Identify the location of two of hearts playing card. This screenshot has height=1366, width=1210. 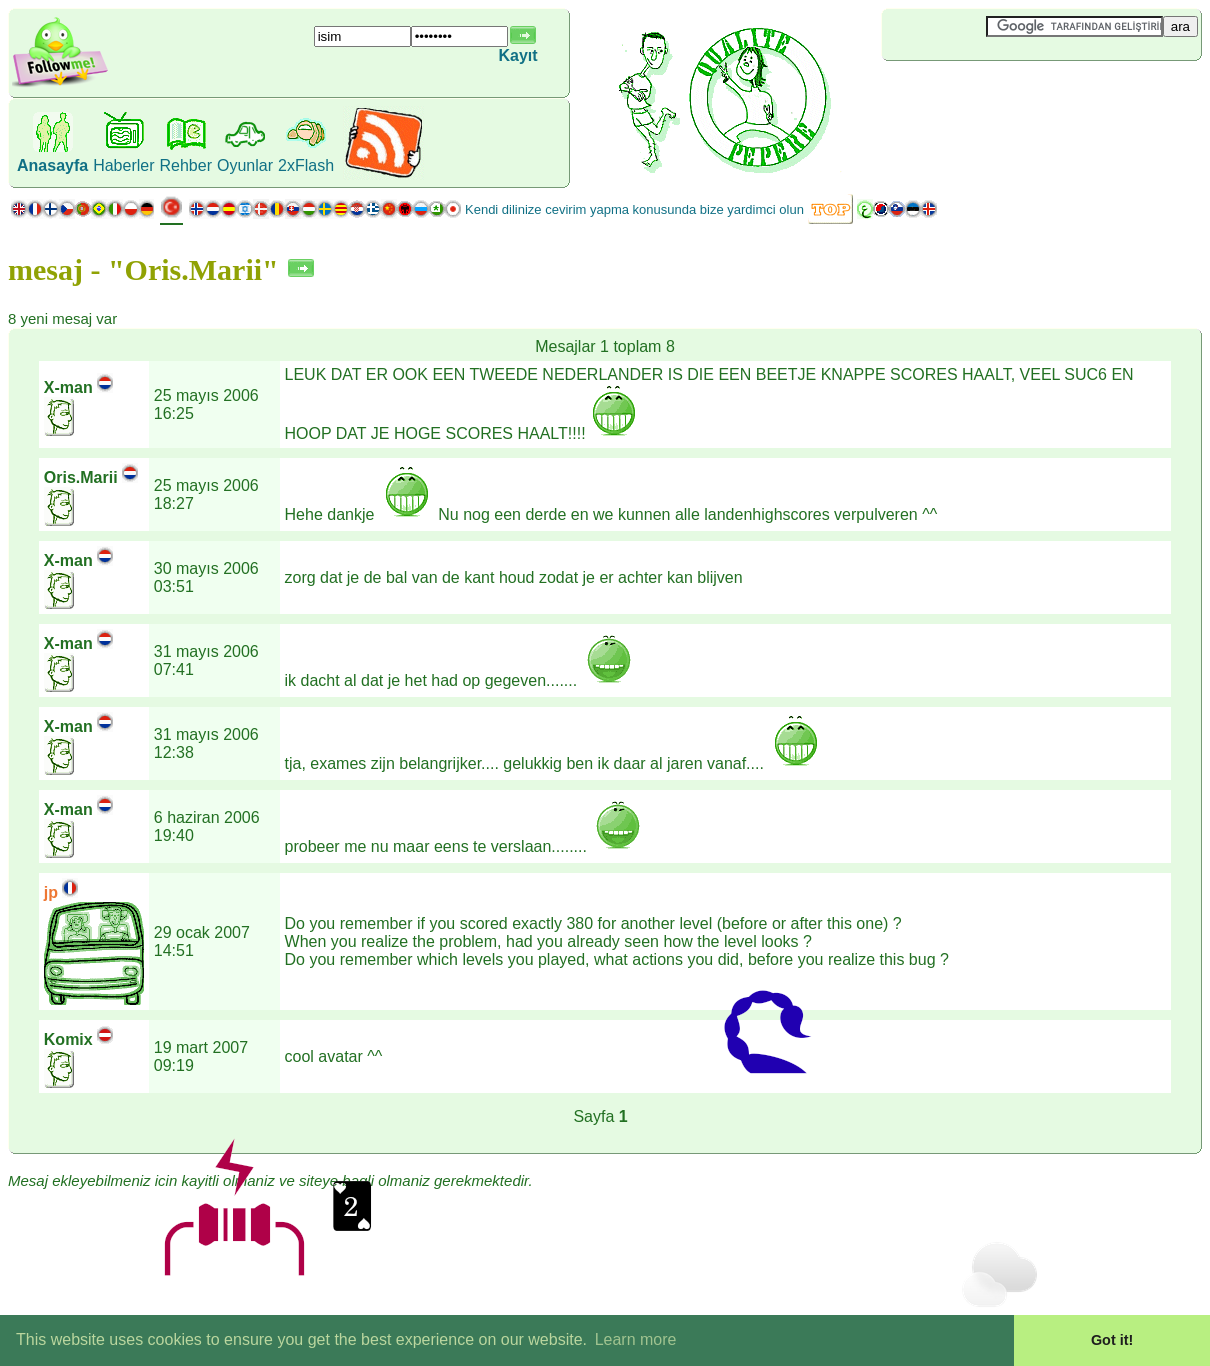
(352, 1206).